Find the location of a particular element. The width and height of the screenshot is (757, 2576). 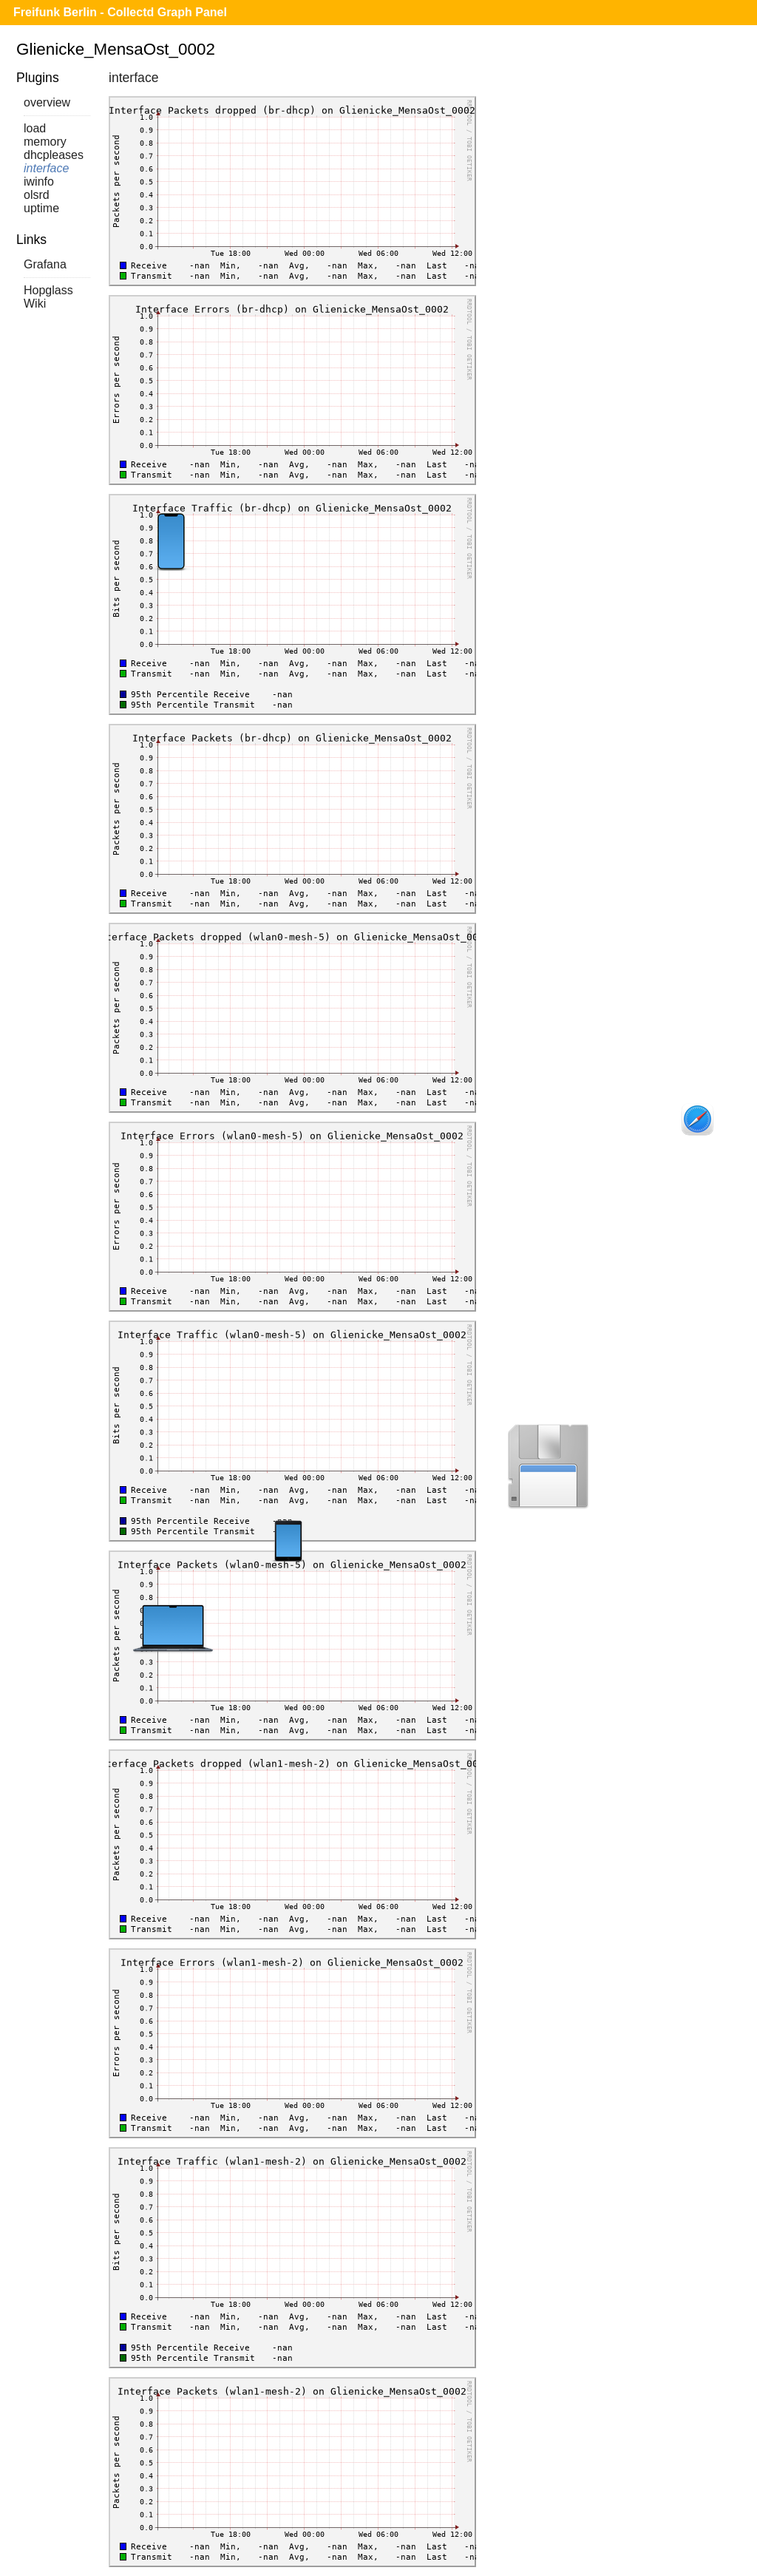

iPad mini device connected to your system is located at coordinates (288, 1537).